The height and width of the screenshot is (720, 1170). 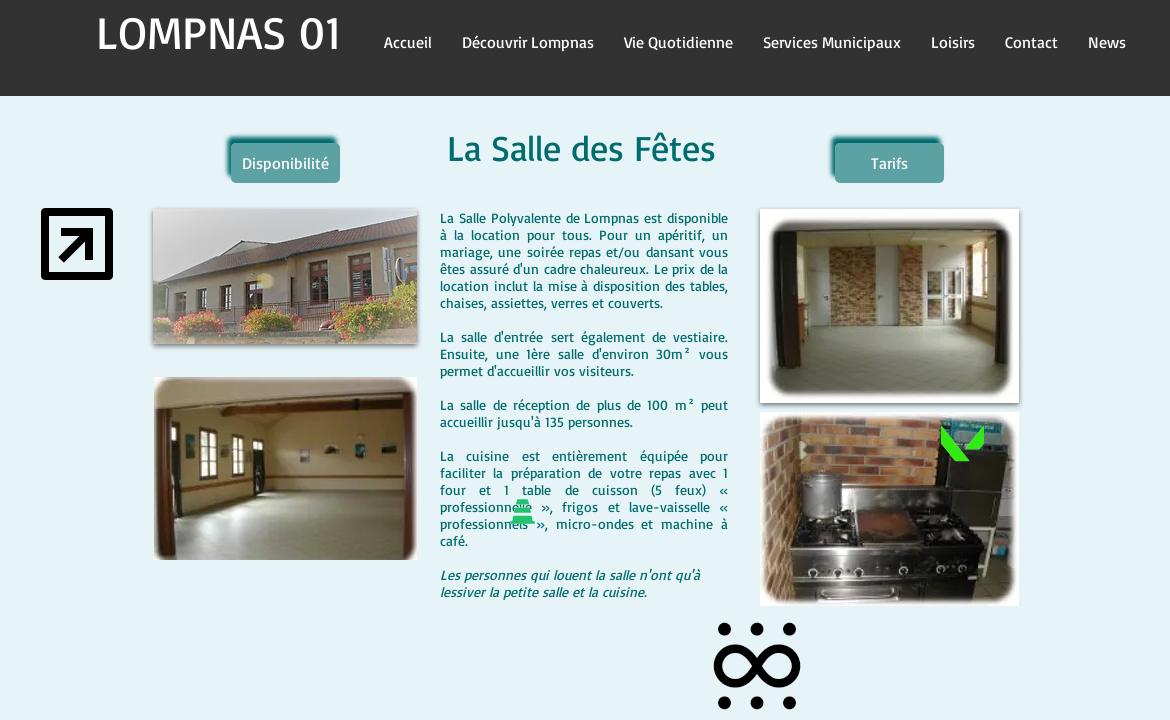 What do you see at coordinates (962, 443) in the screenshot?
I see `launch valorant game` at bounding box center [962, 443].